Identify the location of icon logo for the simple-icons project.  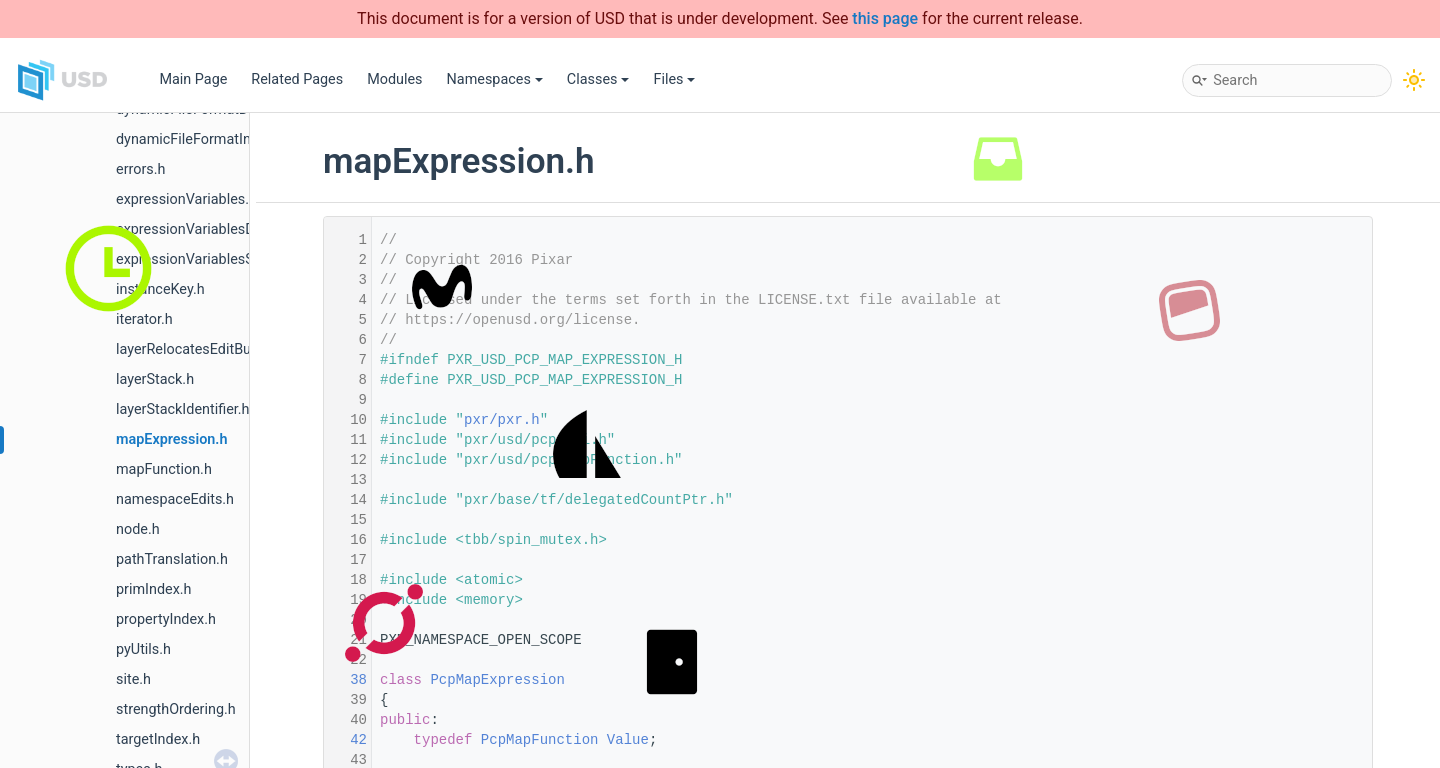
(384, 623).